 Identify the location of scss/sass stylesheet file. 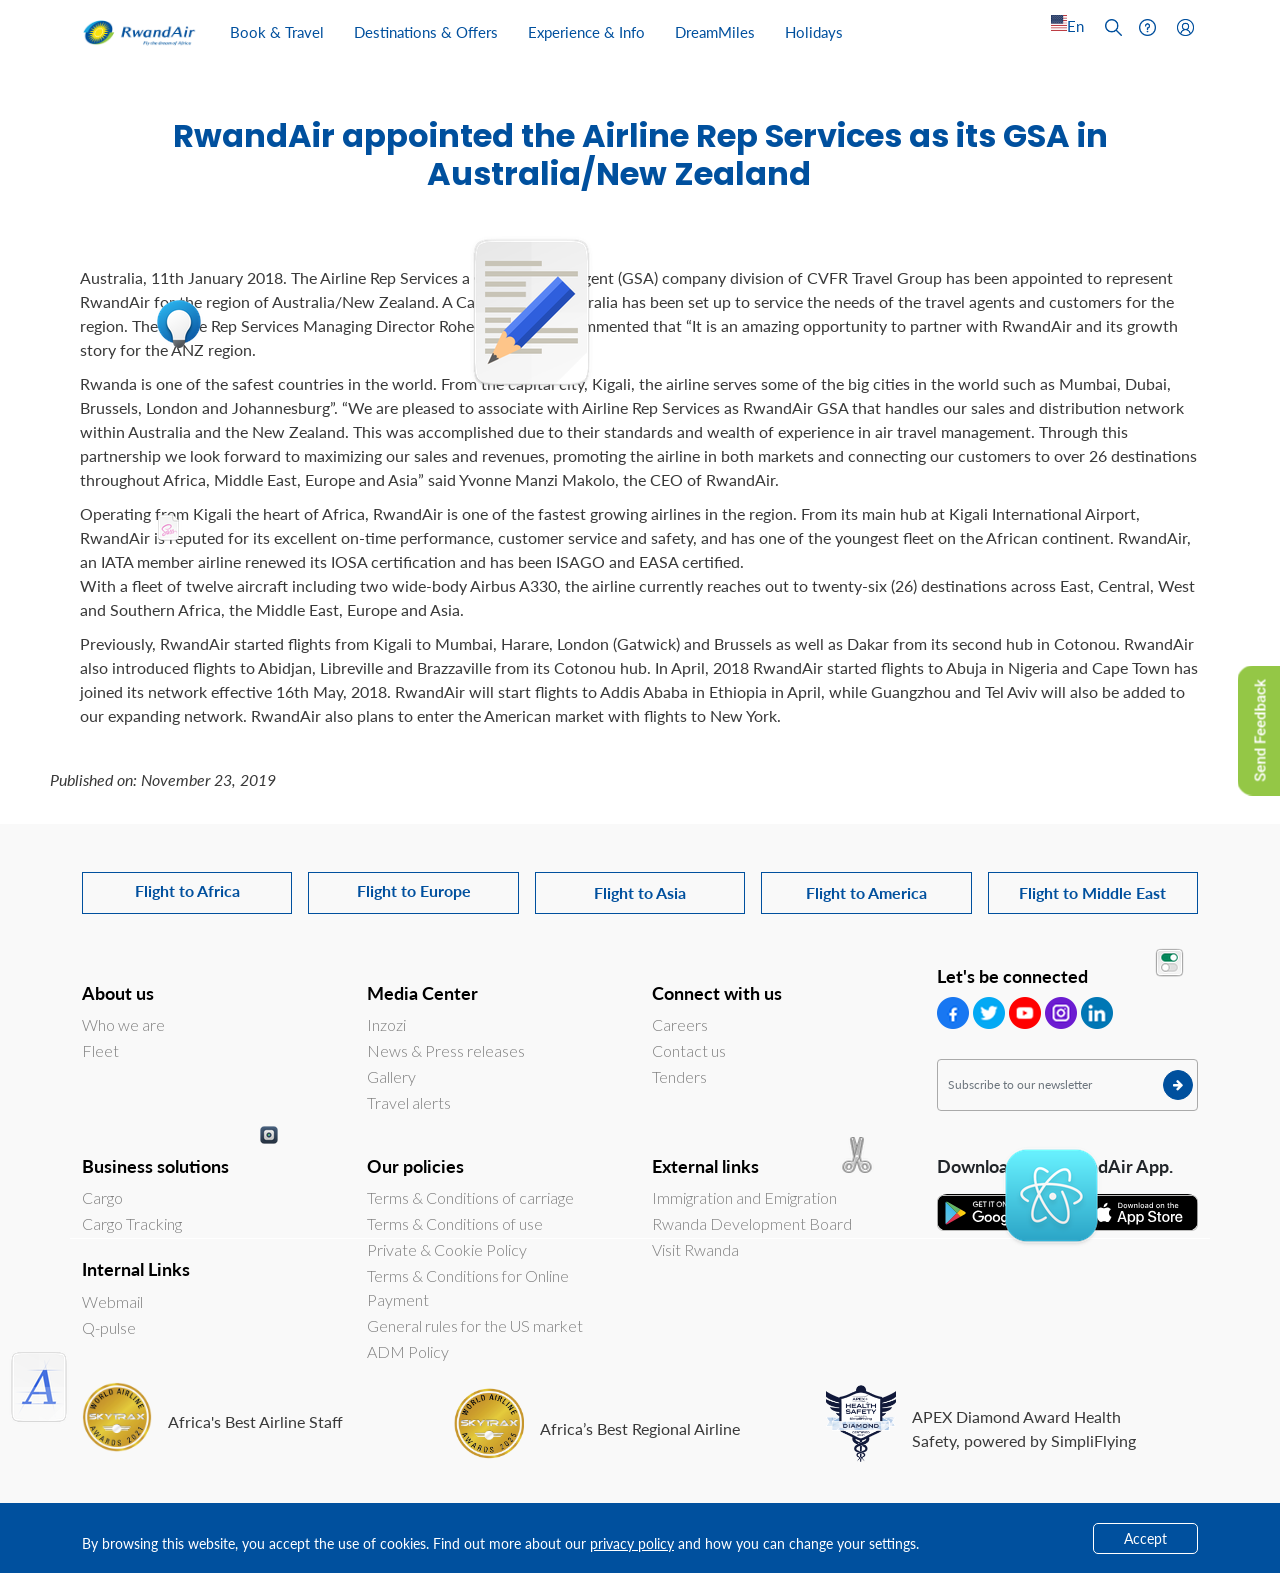
(168, 527).